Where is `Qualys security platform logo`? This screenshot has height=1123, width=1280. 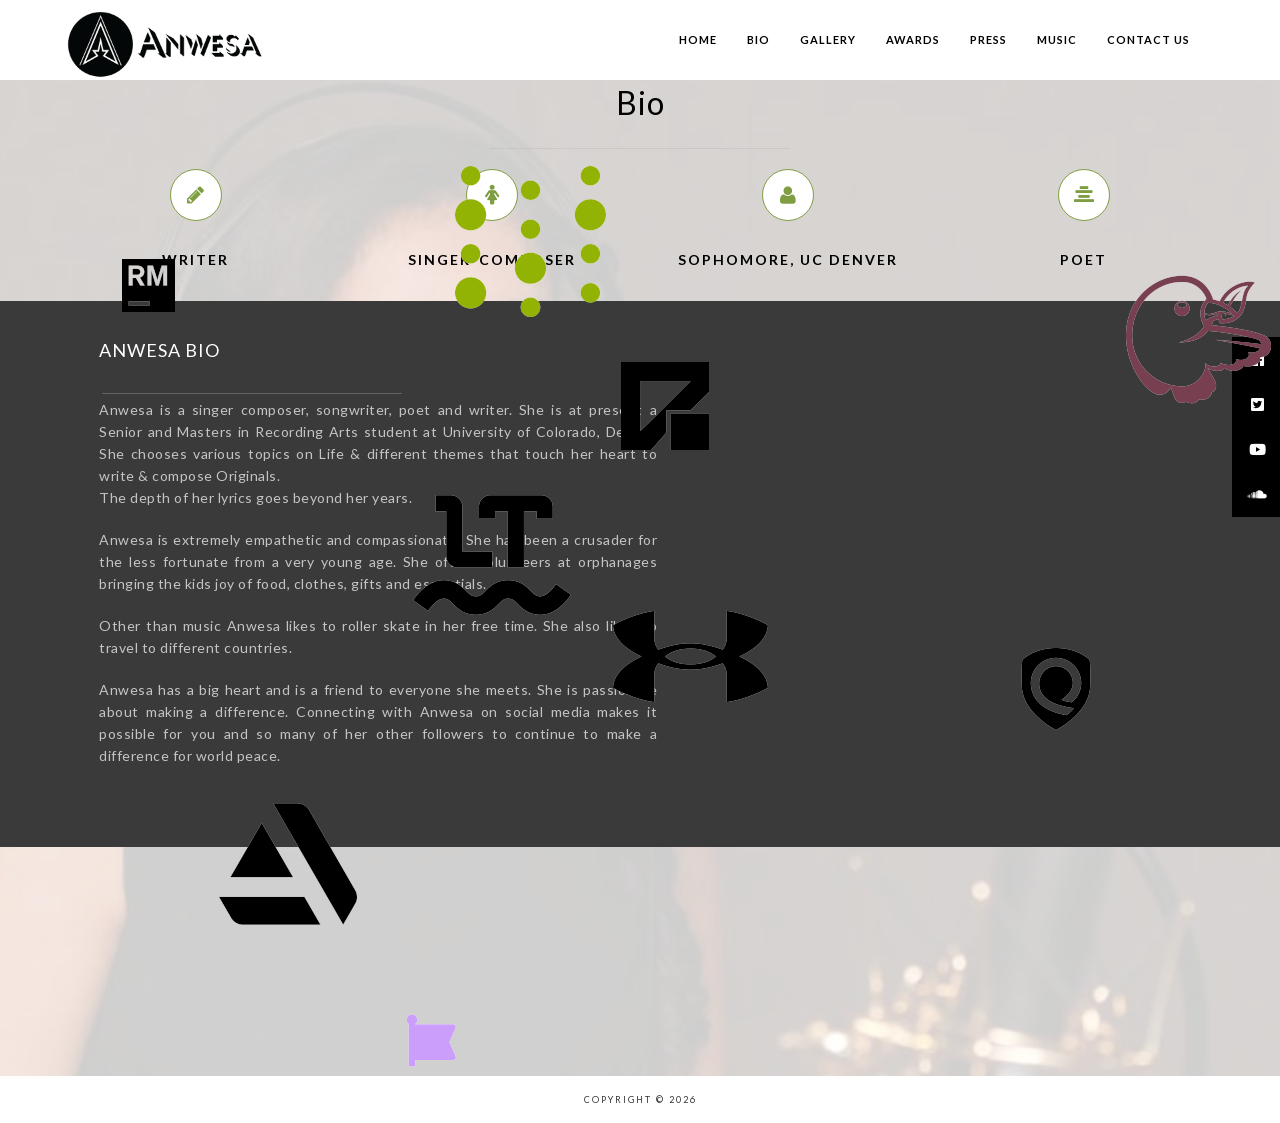
Qualys security platform logo is located at coordinates (1056, 689).